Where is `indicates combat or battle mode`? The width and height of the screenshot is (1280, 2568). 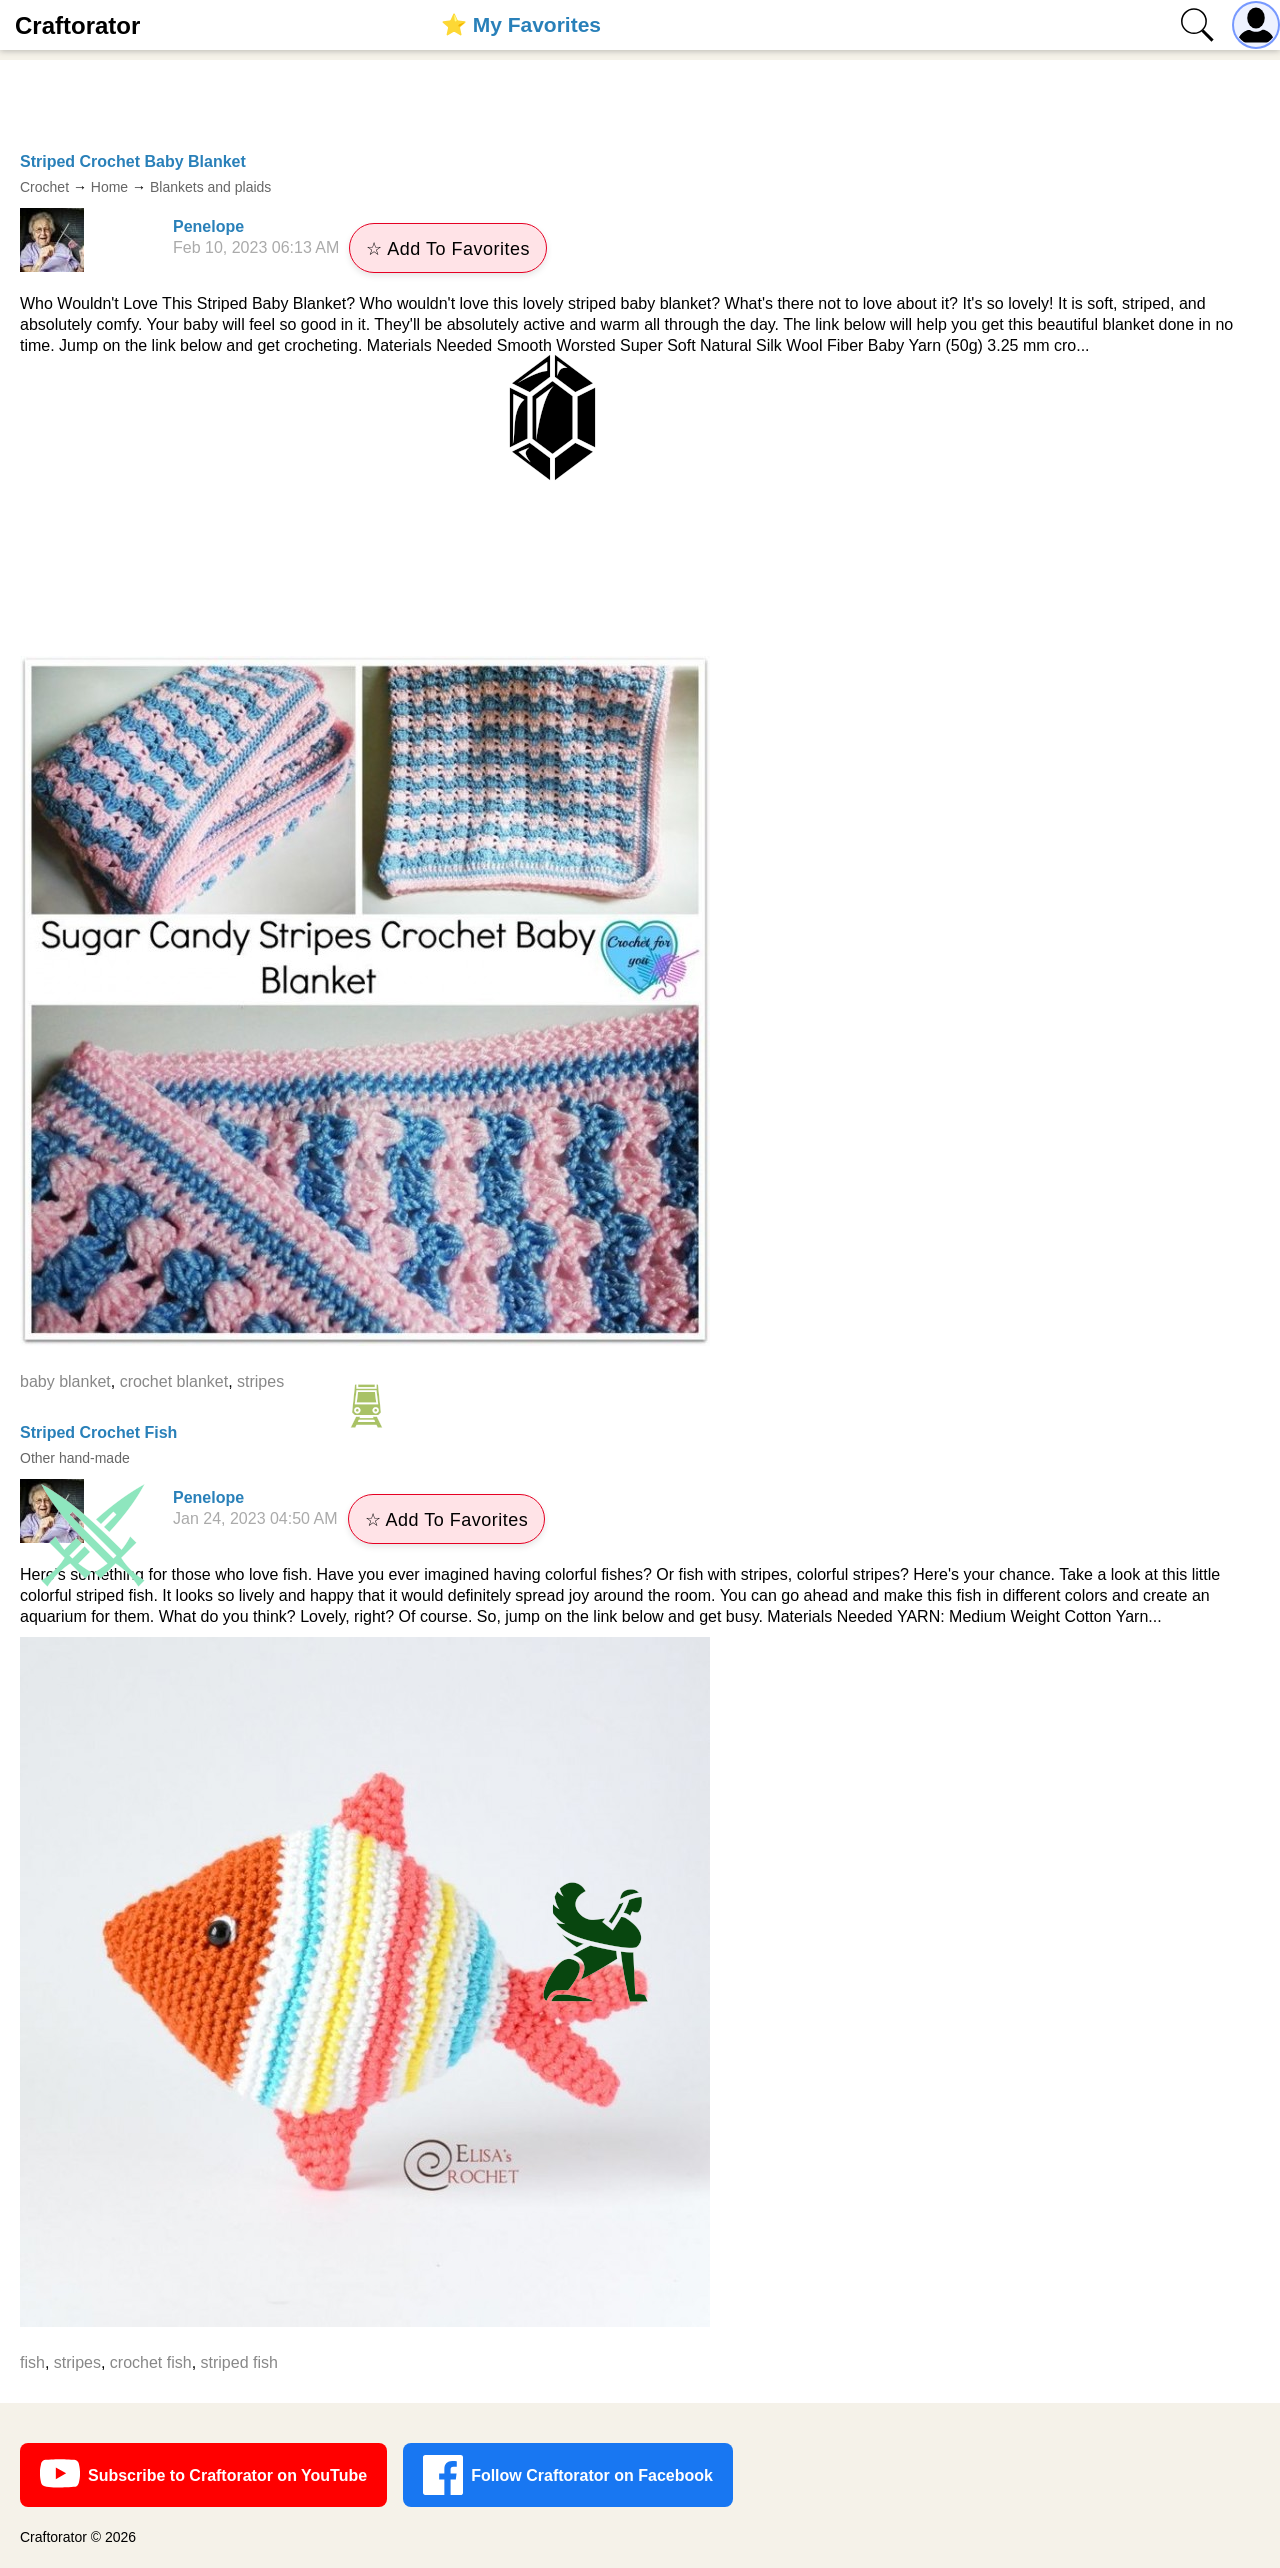
indicates combat or battle mode is located at coordinates (93, 1537).